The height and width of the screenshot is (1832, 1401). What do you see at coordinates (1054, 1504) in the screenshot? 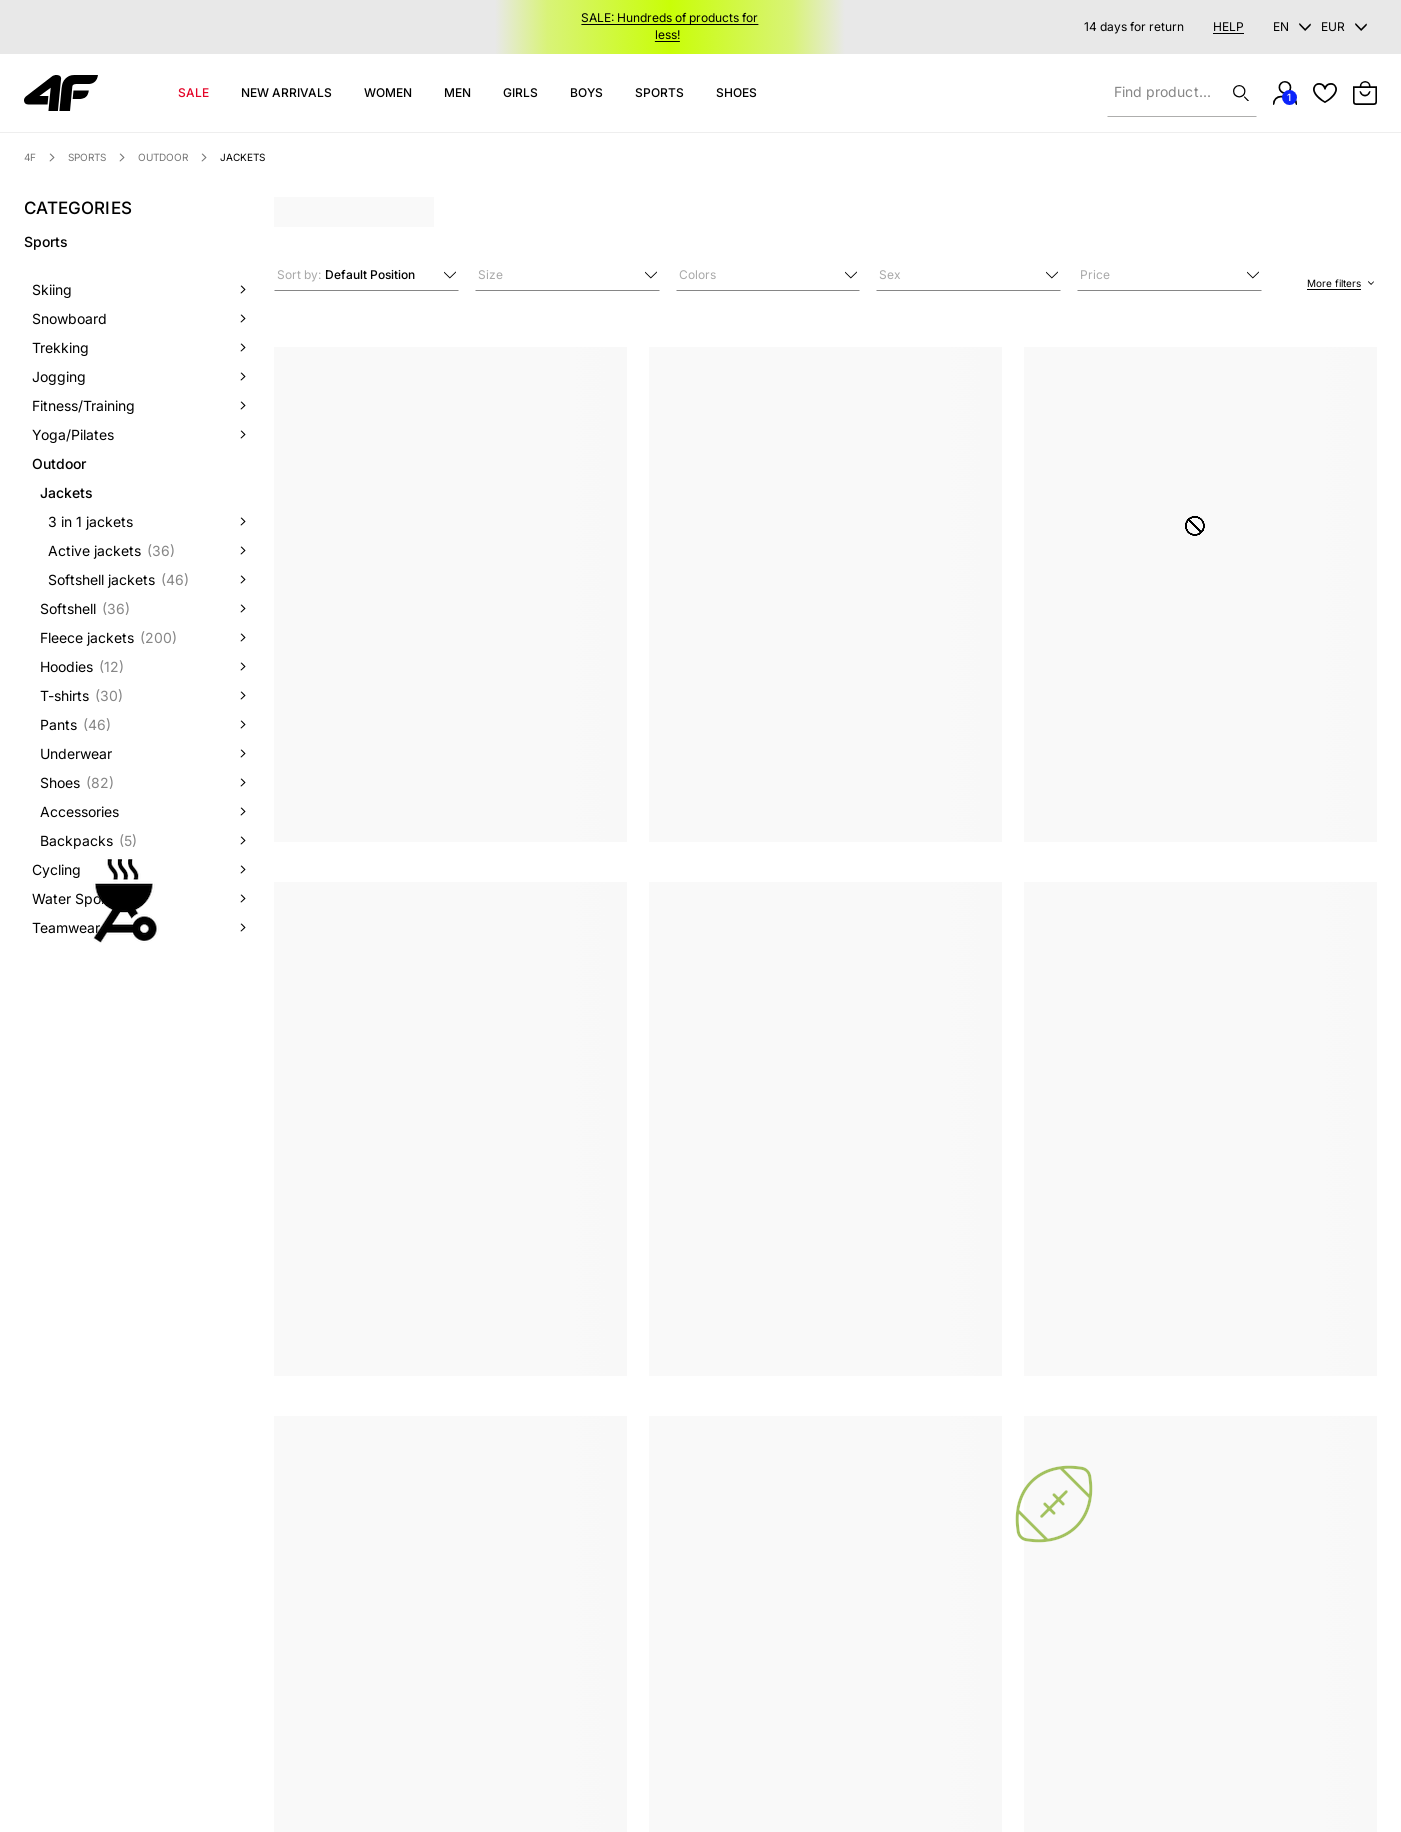
I see `access sports scores and updates` at bounding box center [1054, 1504].